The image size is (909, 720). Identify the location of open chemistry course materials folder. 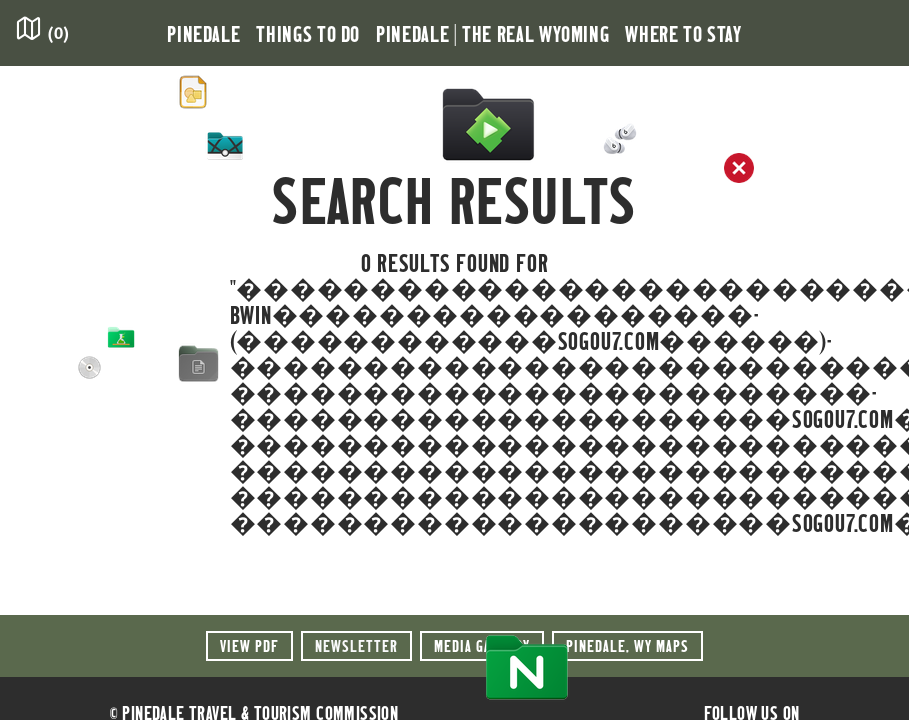
(121, 338).